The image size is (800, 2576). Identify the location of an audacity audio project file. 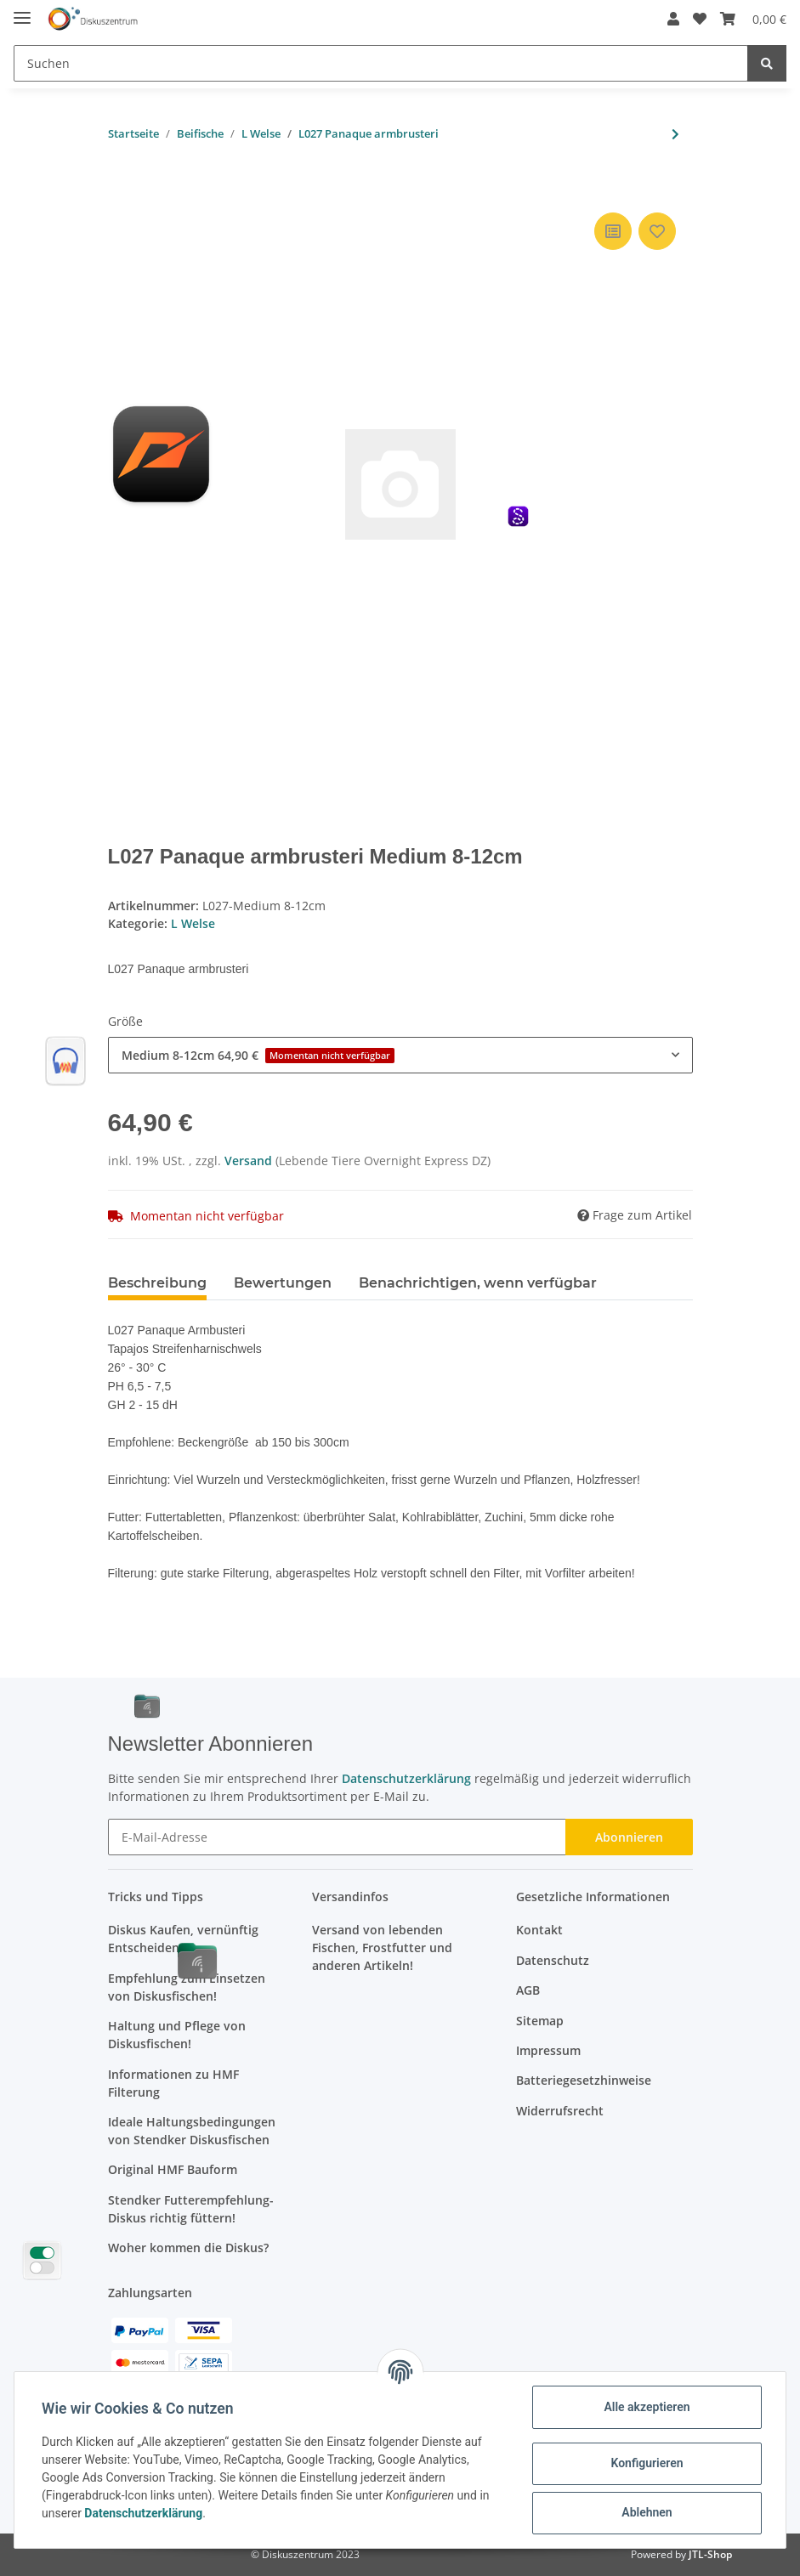
(65, 1061).